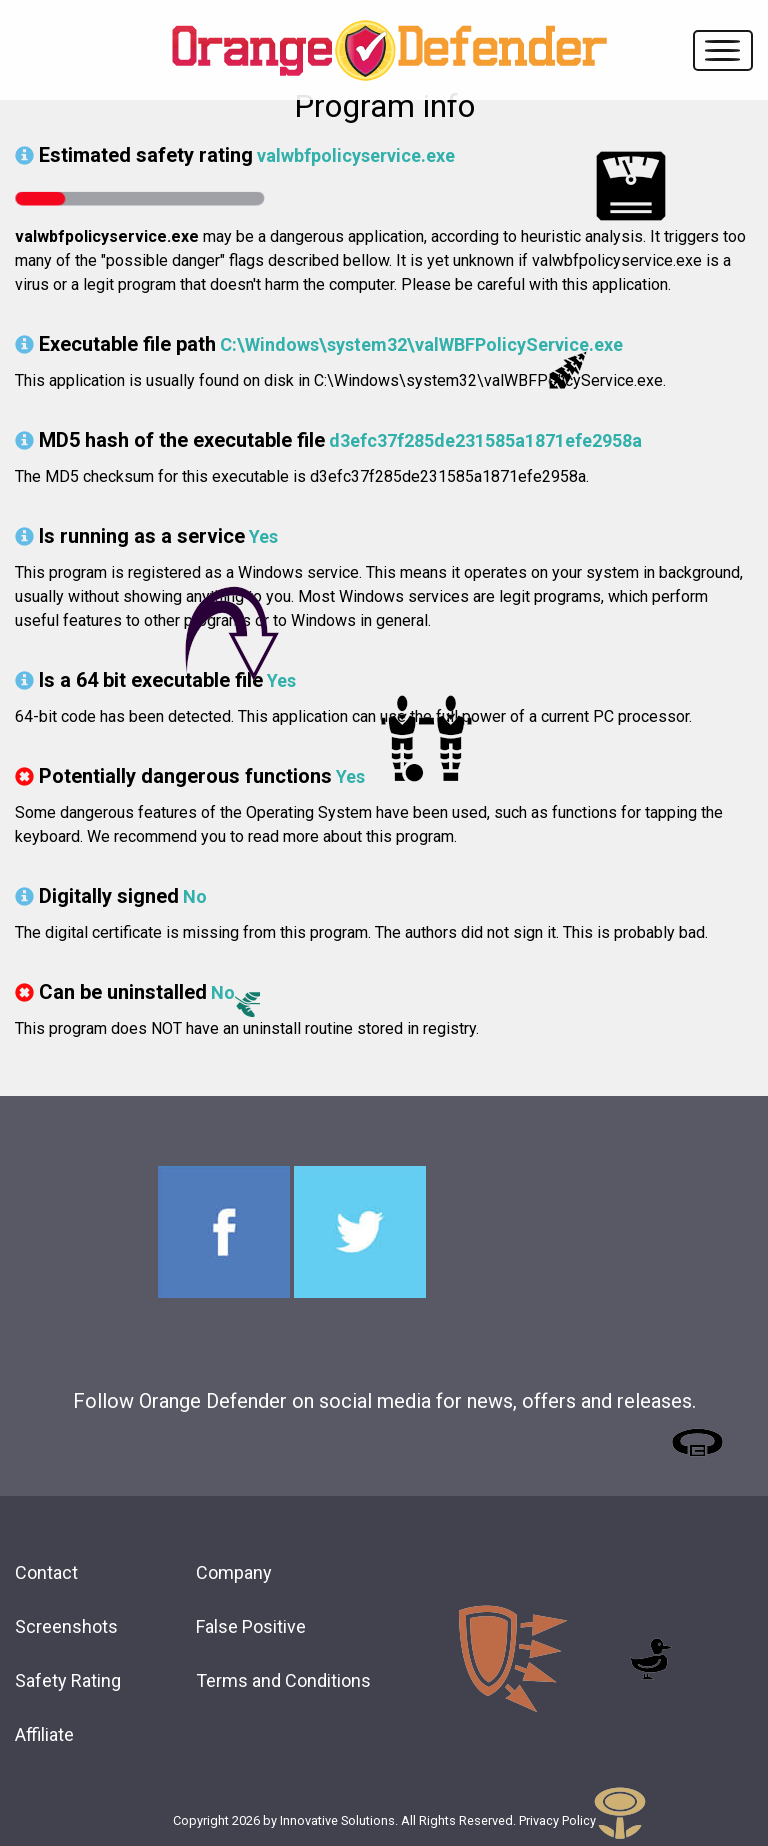  Describe the element at coordinates (231, 633) in the screenshot. I see `undo or revert last action` at that location.